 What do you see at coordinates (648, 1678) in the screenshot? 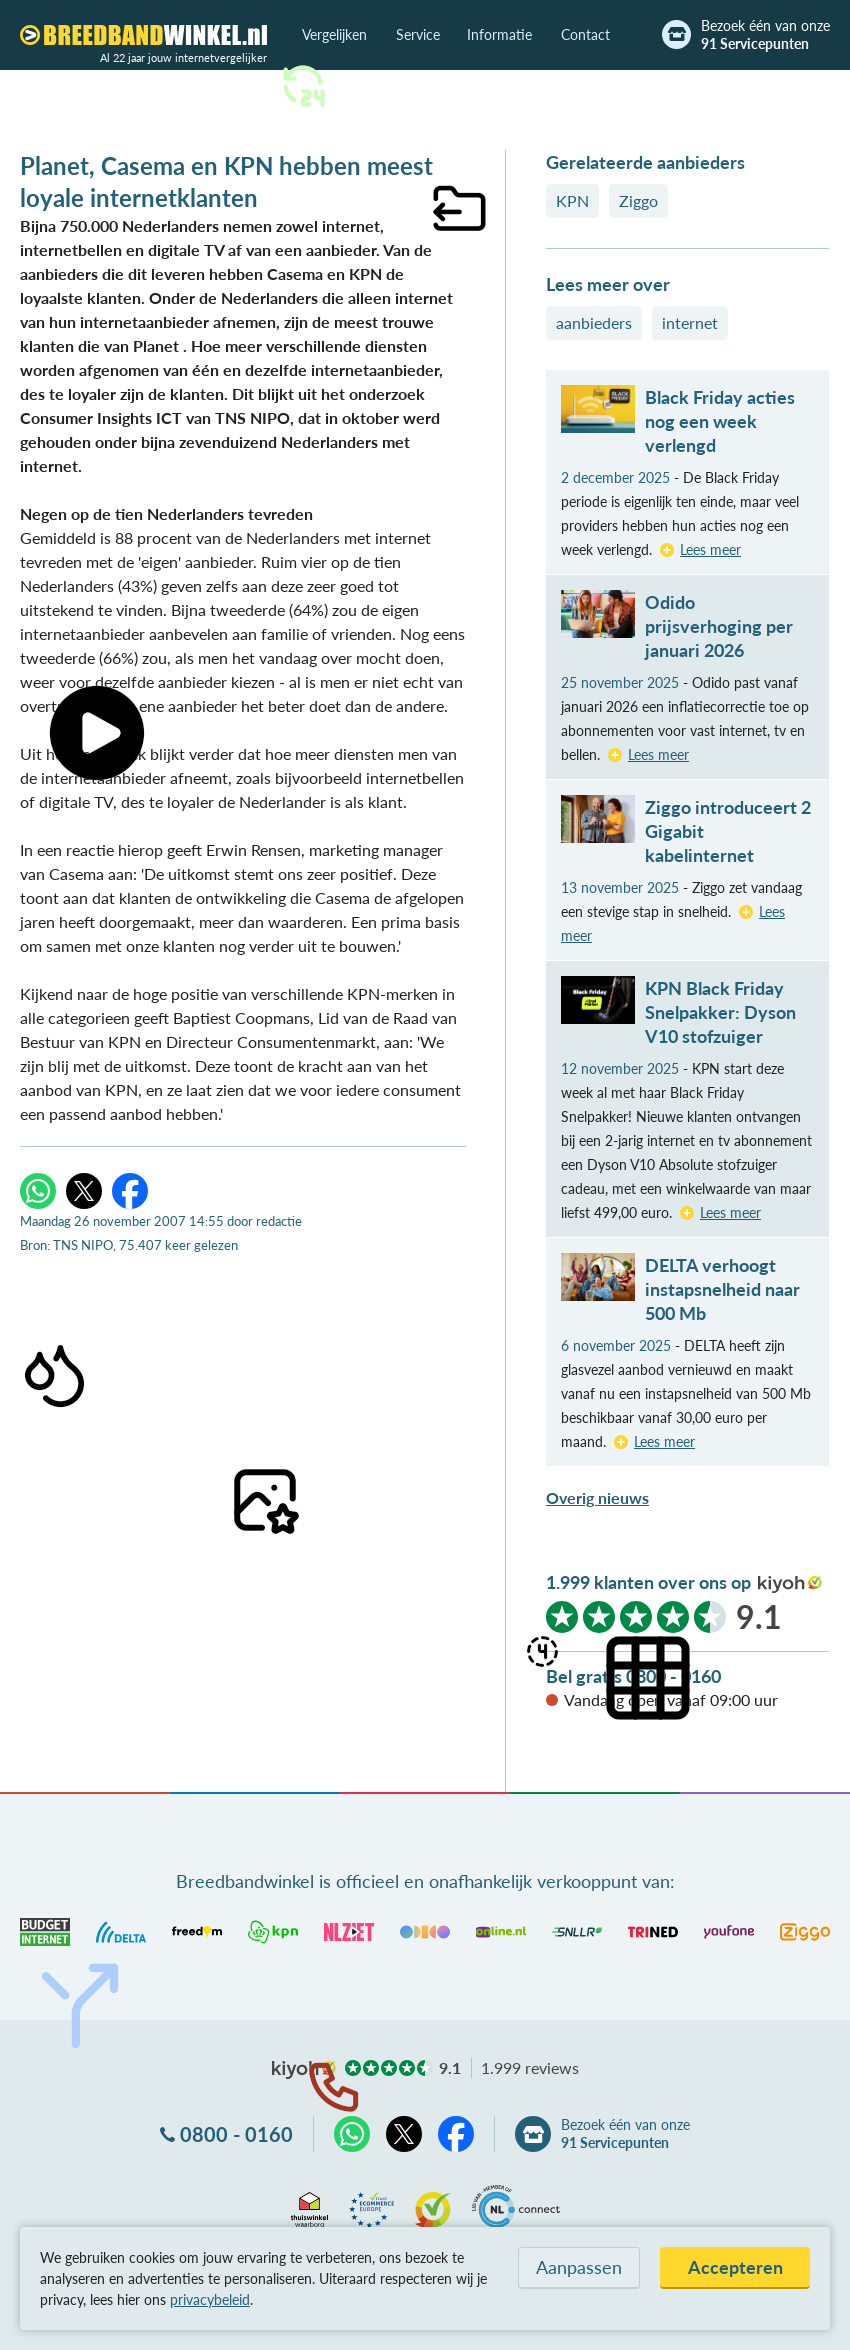
I see `switch to grid view layout` at bounding box center [648, 1678].